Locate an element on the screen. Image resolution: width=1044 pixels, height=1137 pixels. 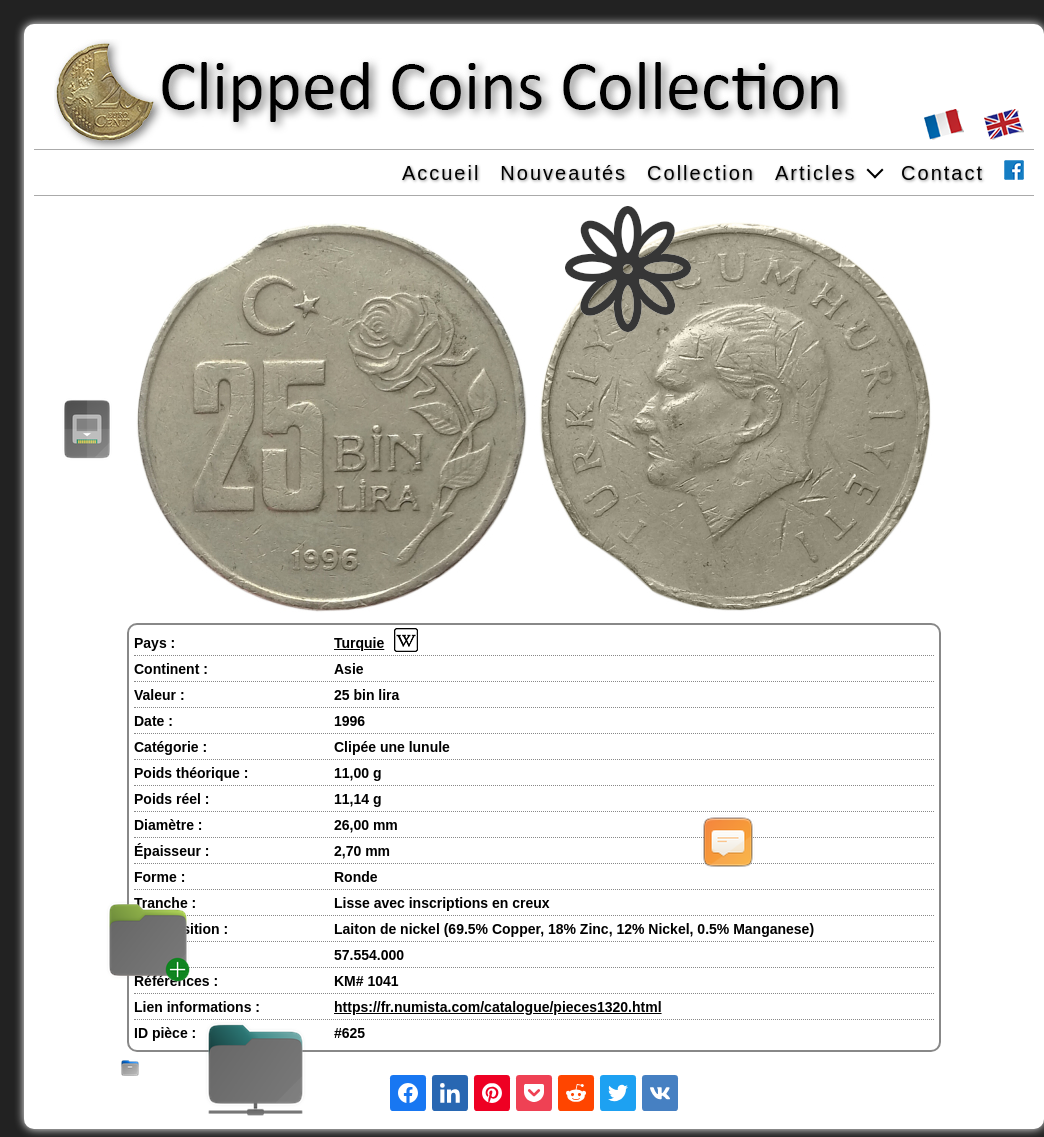
create a new folder is located at coordinates (148, 940).